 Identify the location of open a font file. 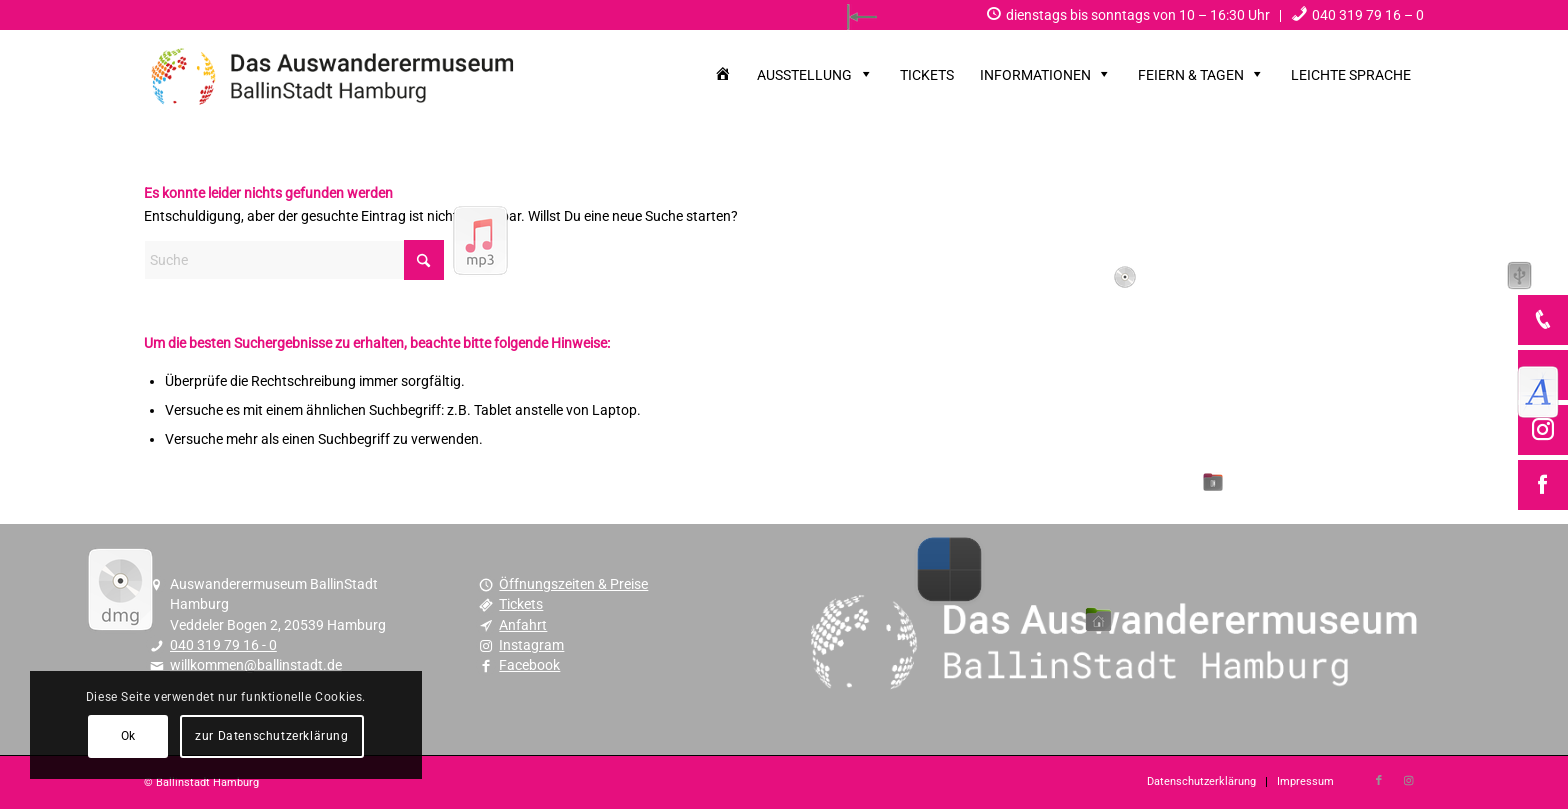
(1538, 392).